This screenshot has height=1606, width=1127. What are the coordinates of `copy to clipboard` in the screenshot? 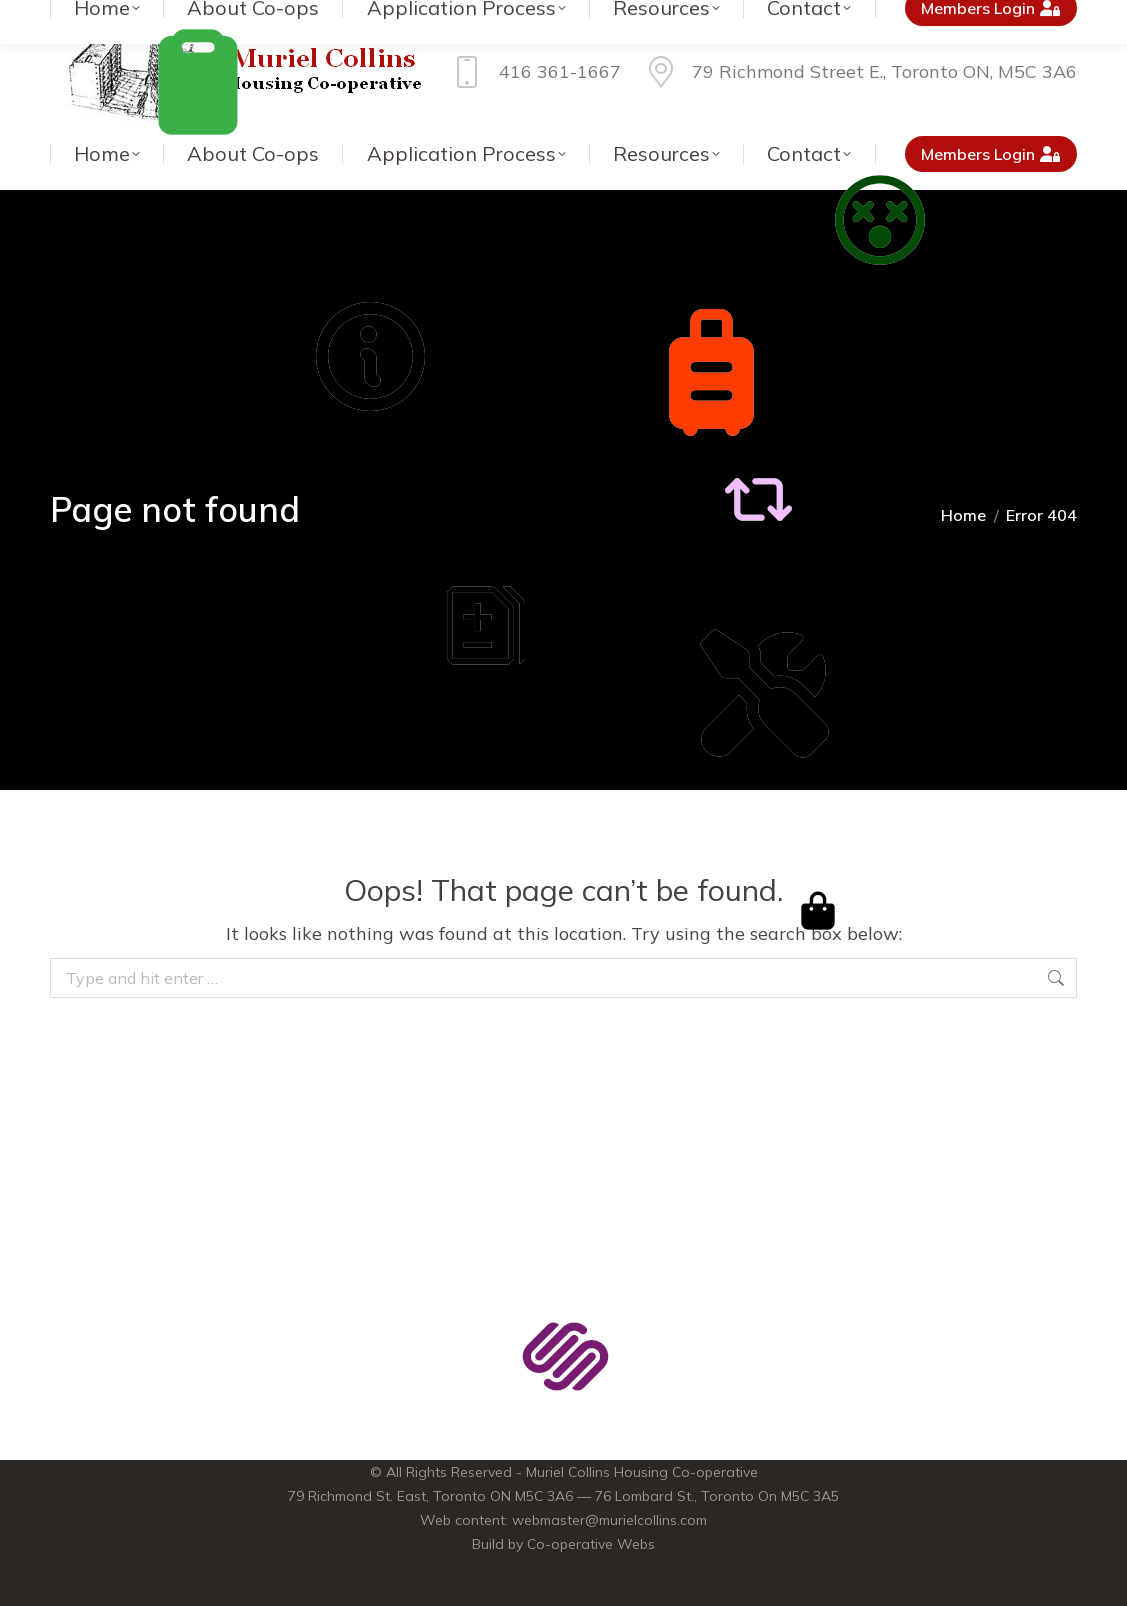 It's located at (198, 82).